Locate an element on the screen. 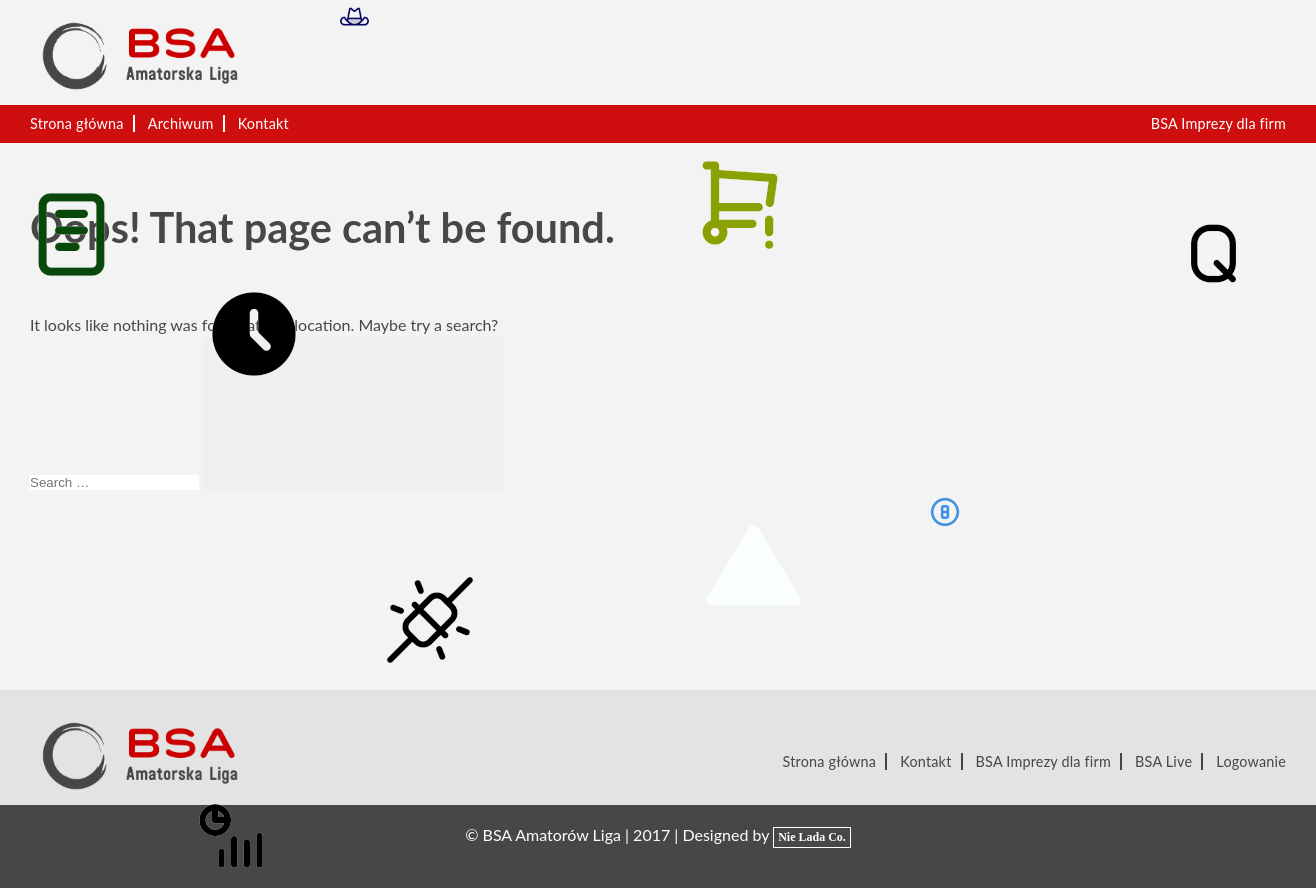 This screenshot has width=1316, height=888. cart requires attention or has an issue is located at coordinates (740, 203).